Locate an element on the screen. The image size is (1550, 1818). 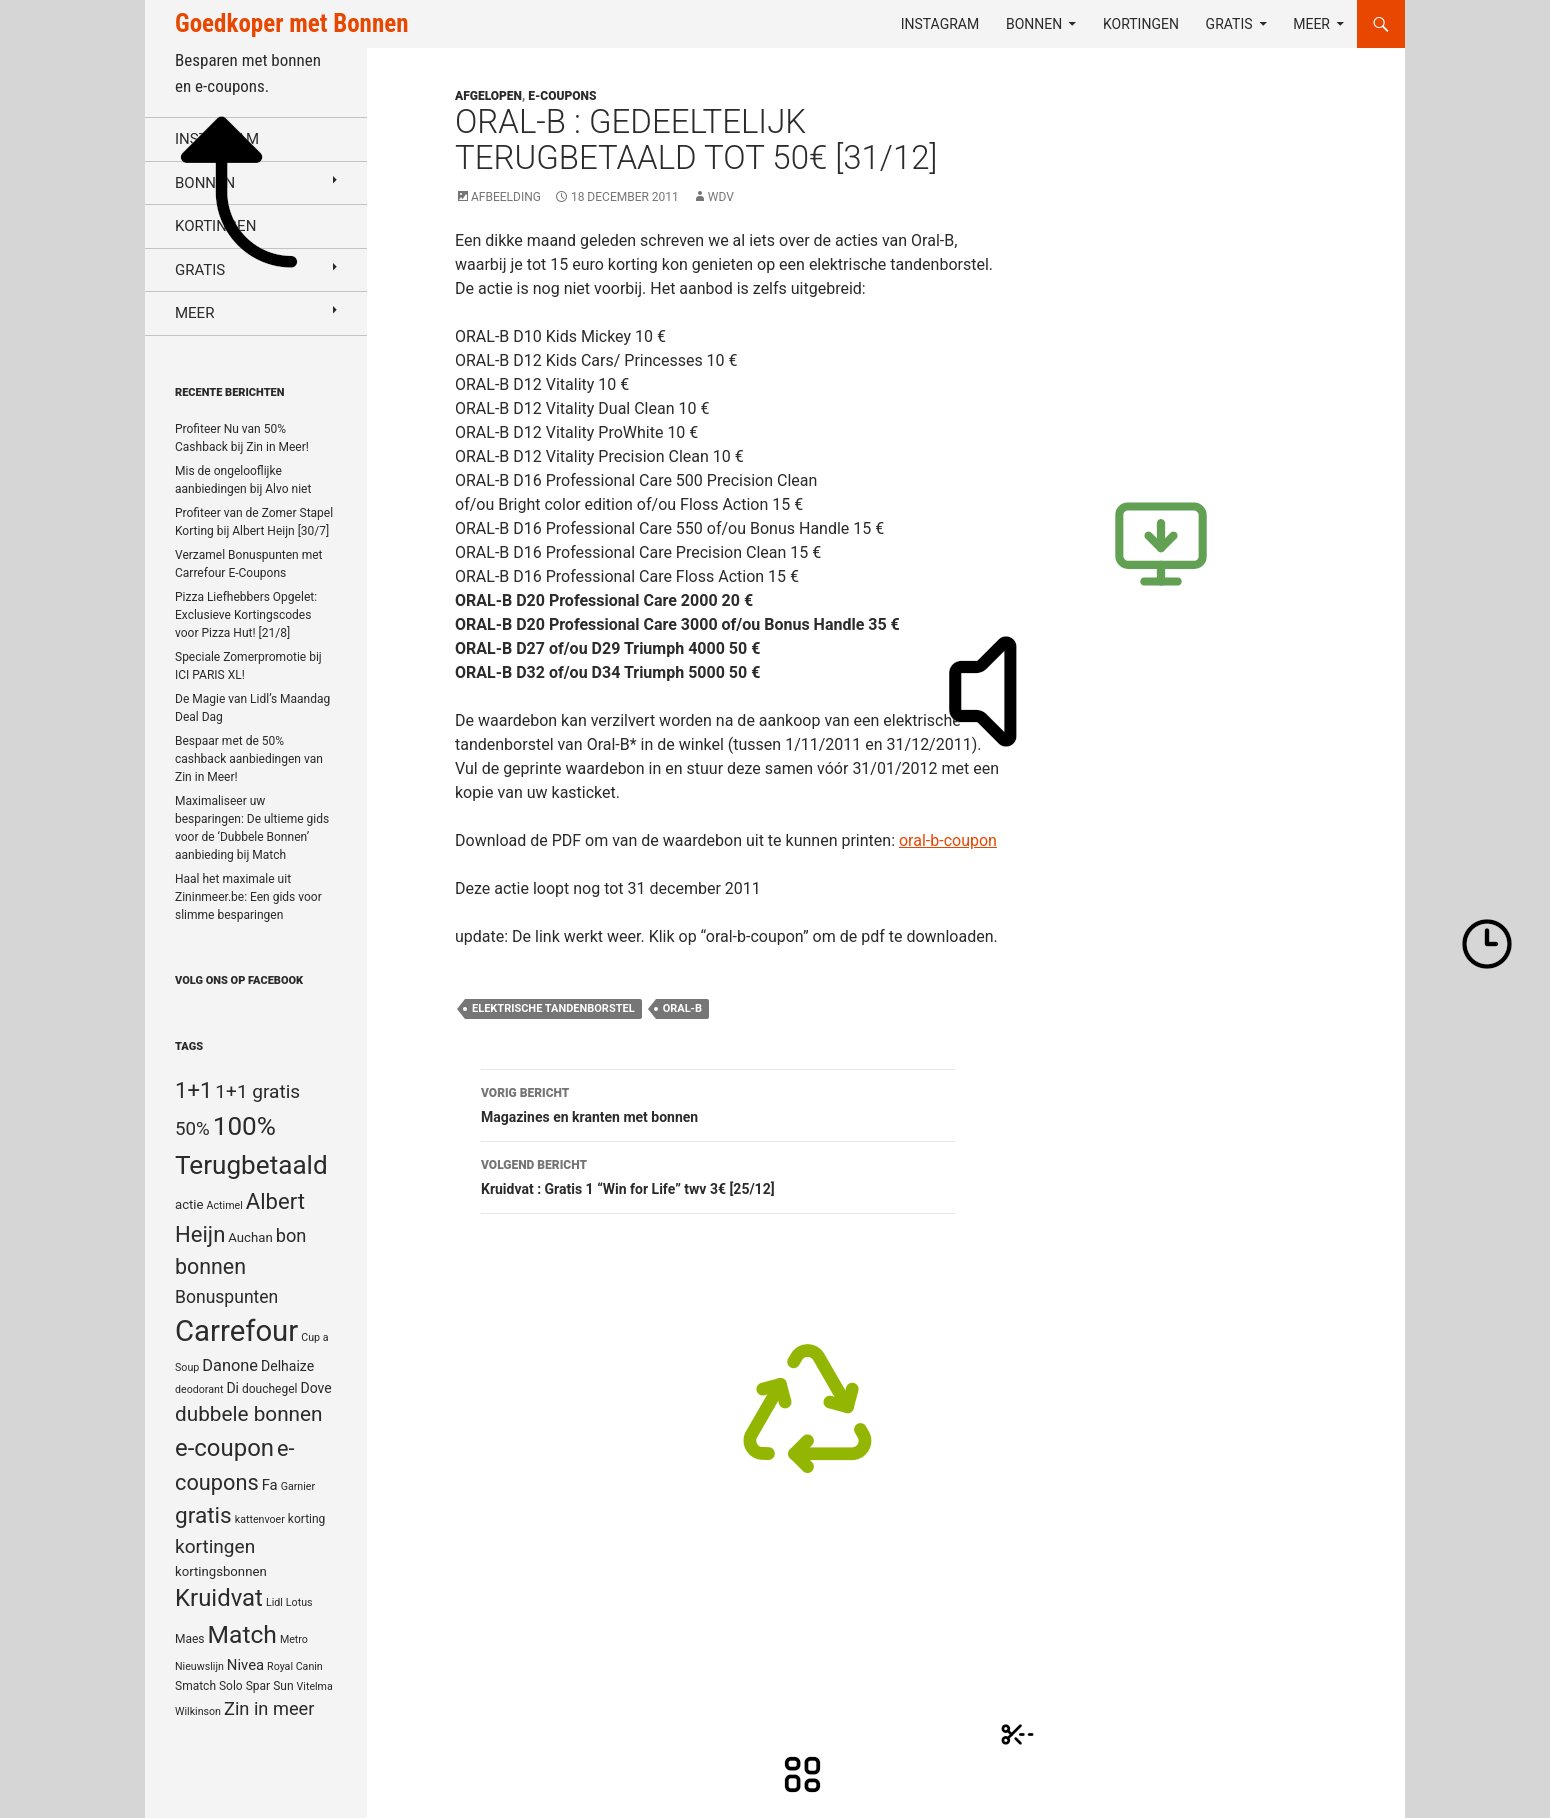
recycle or move item to recycling bin is located at coordinates (807, 1408).